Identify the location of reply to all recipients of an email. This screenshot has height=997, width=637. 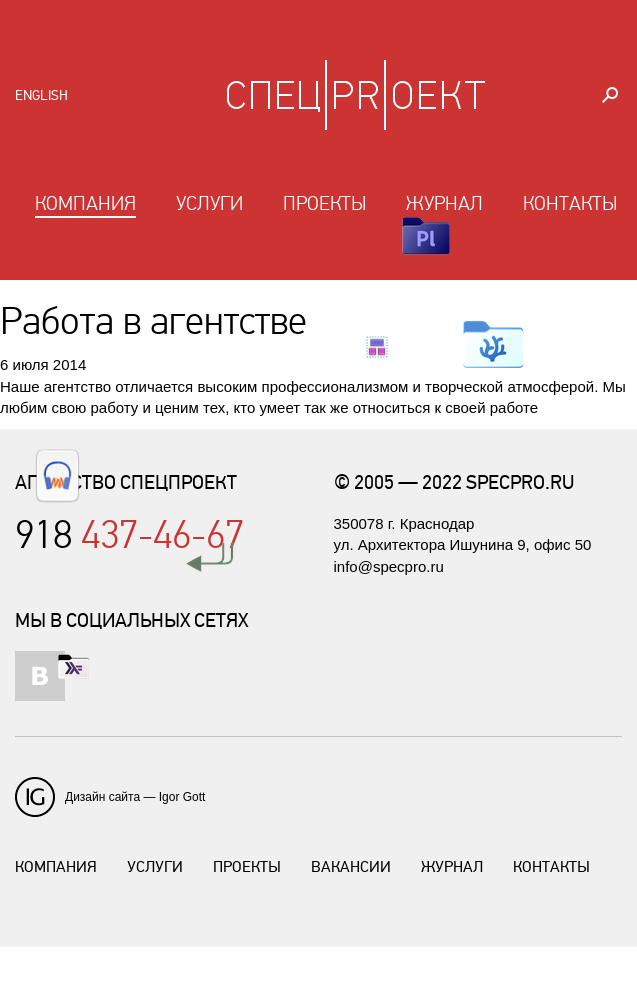
(209, 557).